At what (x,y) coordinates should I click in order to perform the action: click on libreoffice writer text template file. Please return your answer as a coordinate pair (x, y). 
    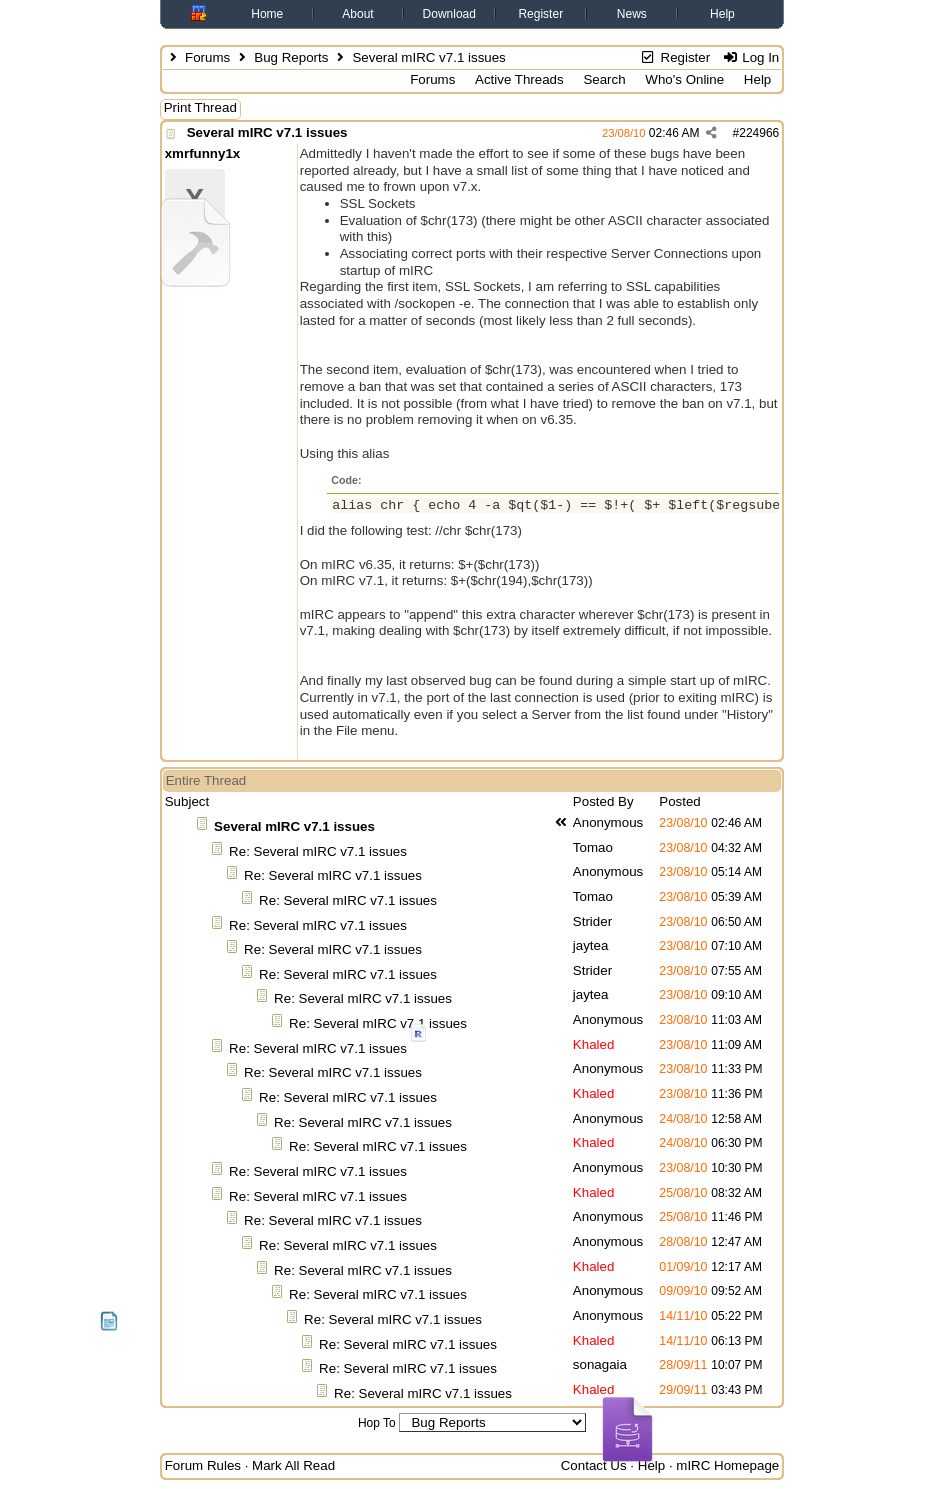
    Looking at the image, I should click on (109, 1321).